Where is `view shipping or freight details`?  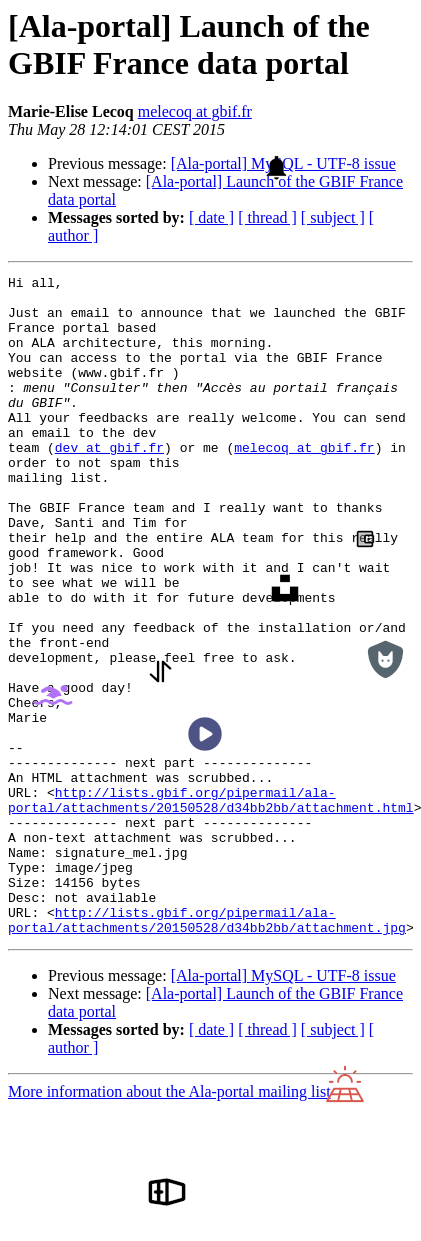 view shipping or freight details is located at coordinates (167, 1192).